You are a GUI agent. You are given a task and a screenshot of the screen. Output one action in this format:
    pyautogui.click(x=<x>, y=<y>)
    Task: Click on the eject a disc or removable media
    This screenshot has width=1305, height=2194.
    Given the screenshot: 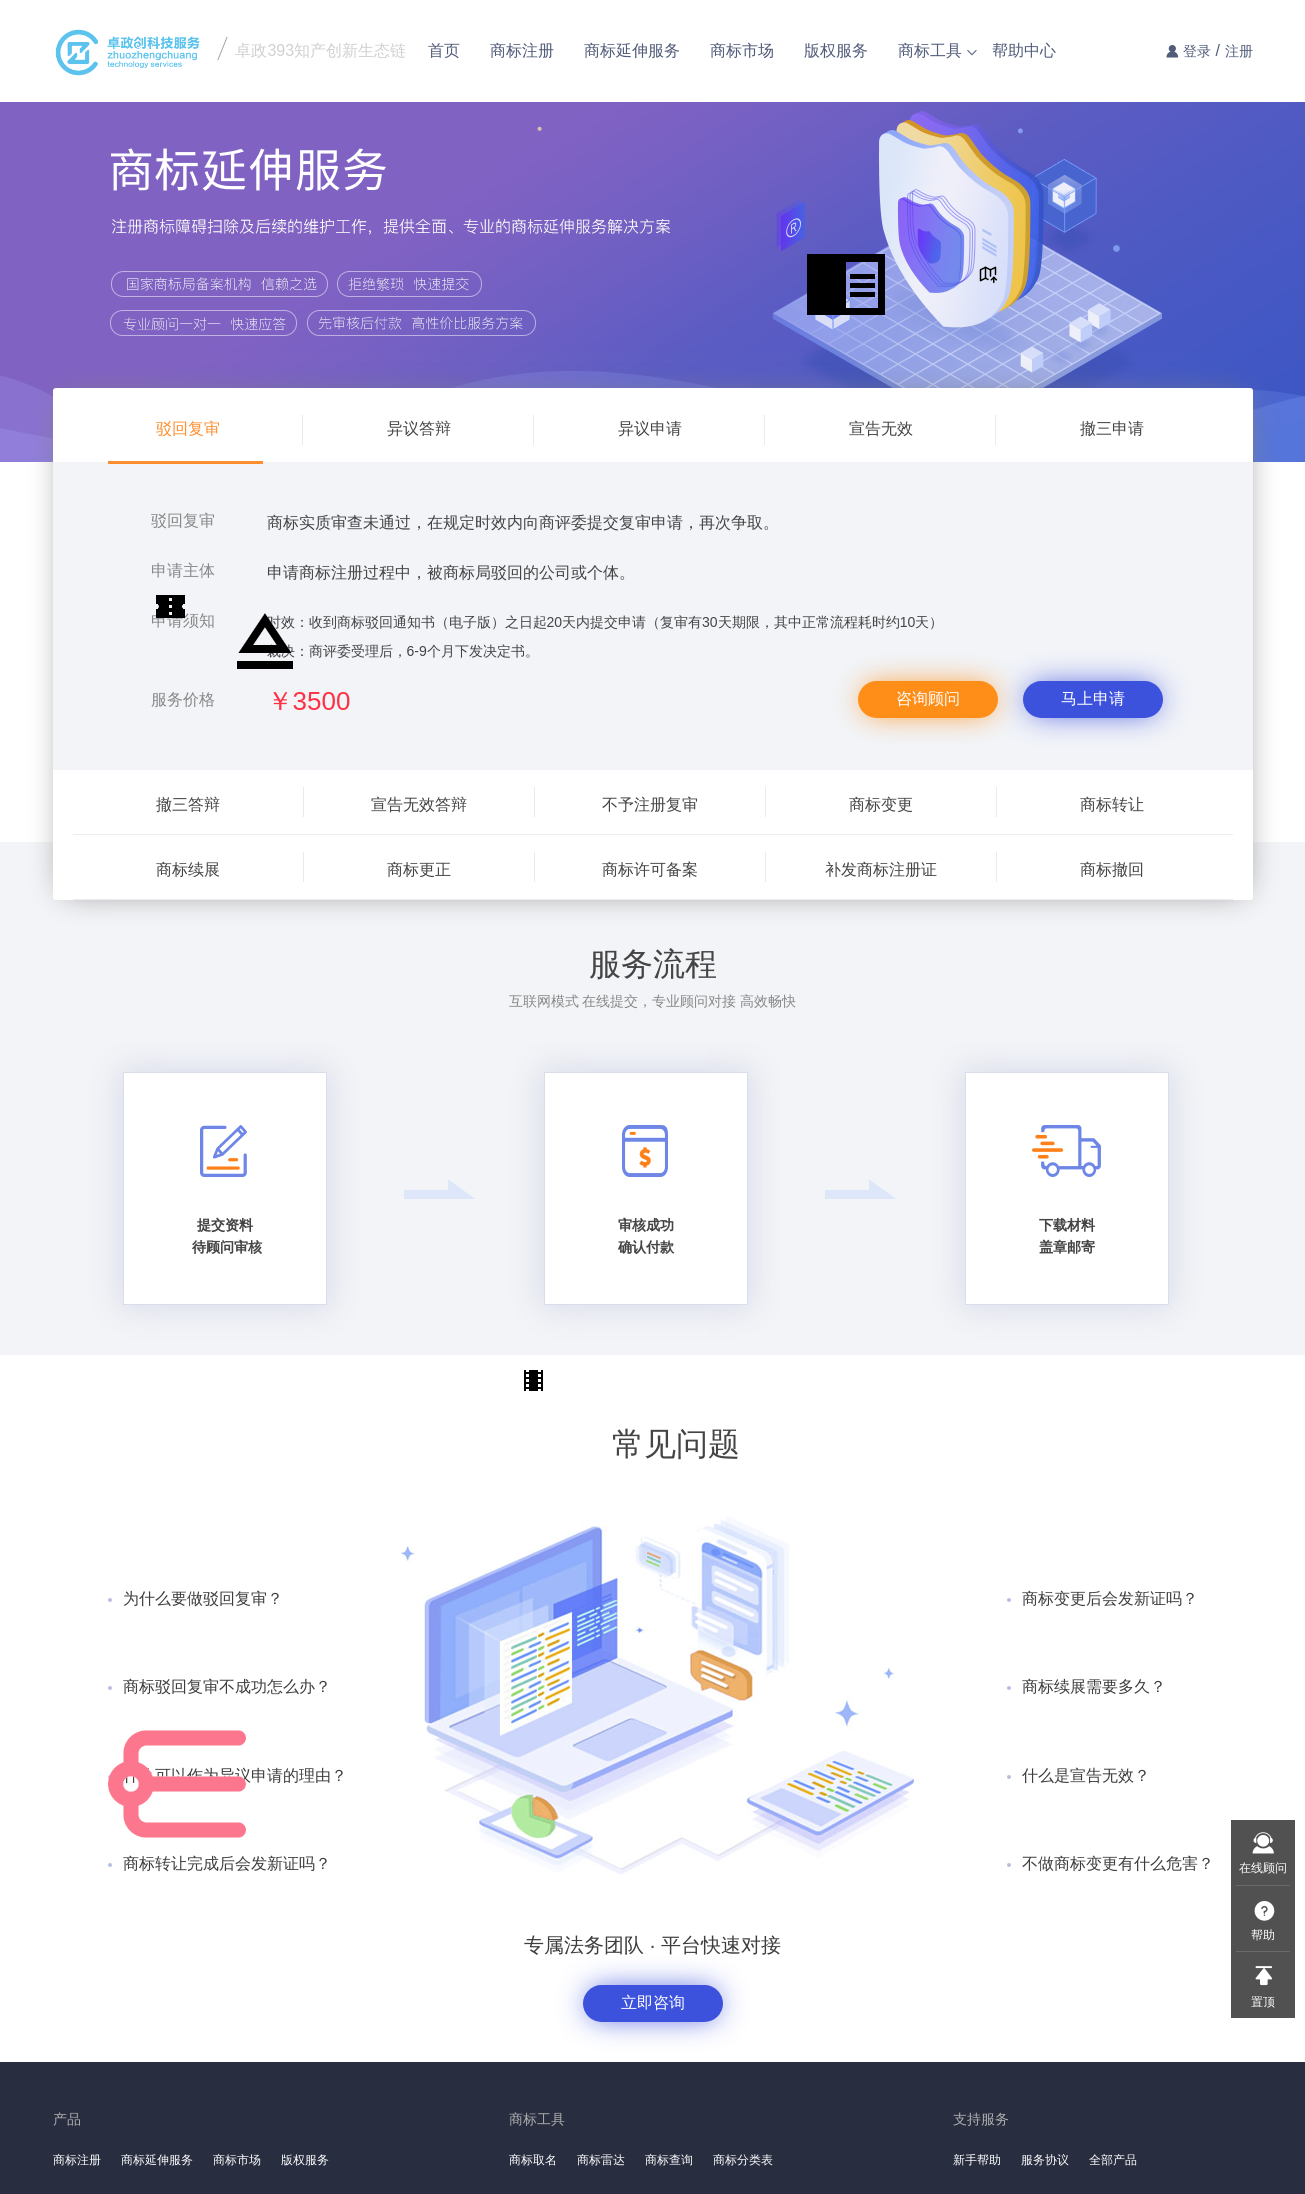 What is the action you would take?
    pyautogui.click(x=265, y=641)
    